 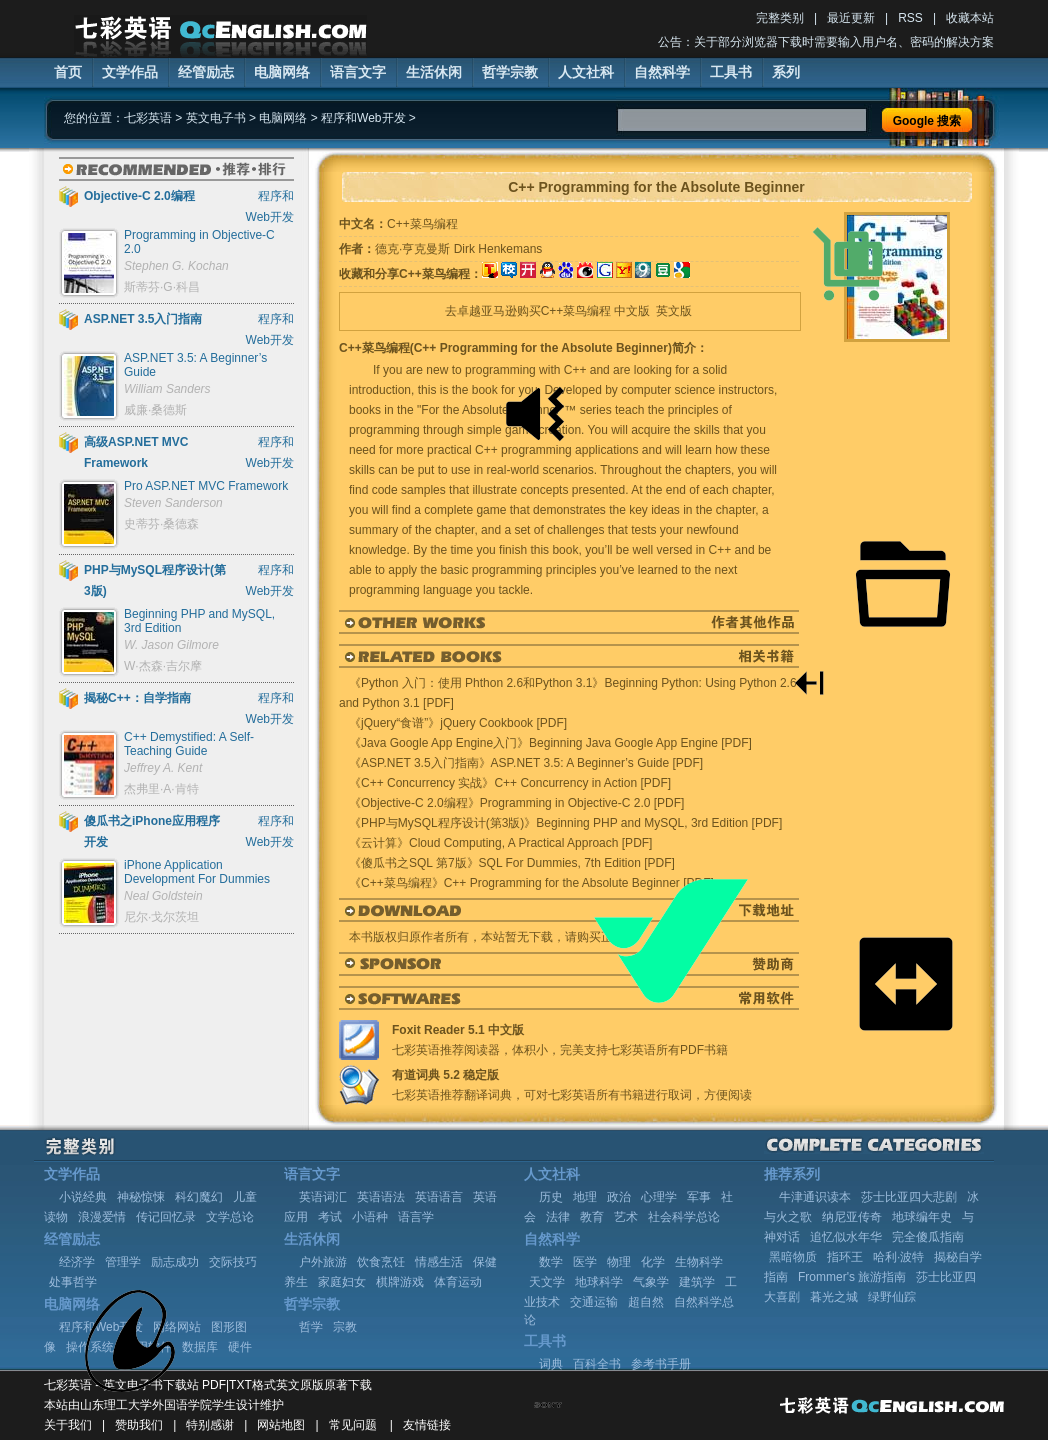 I want to click on crewai logo, so click(x=130, y=1341).